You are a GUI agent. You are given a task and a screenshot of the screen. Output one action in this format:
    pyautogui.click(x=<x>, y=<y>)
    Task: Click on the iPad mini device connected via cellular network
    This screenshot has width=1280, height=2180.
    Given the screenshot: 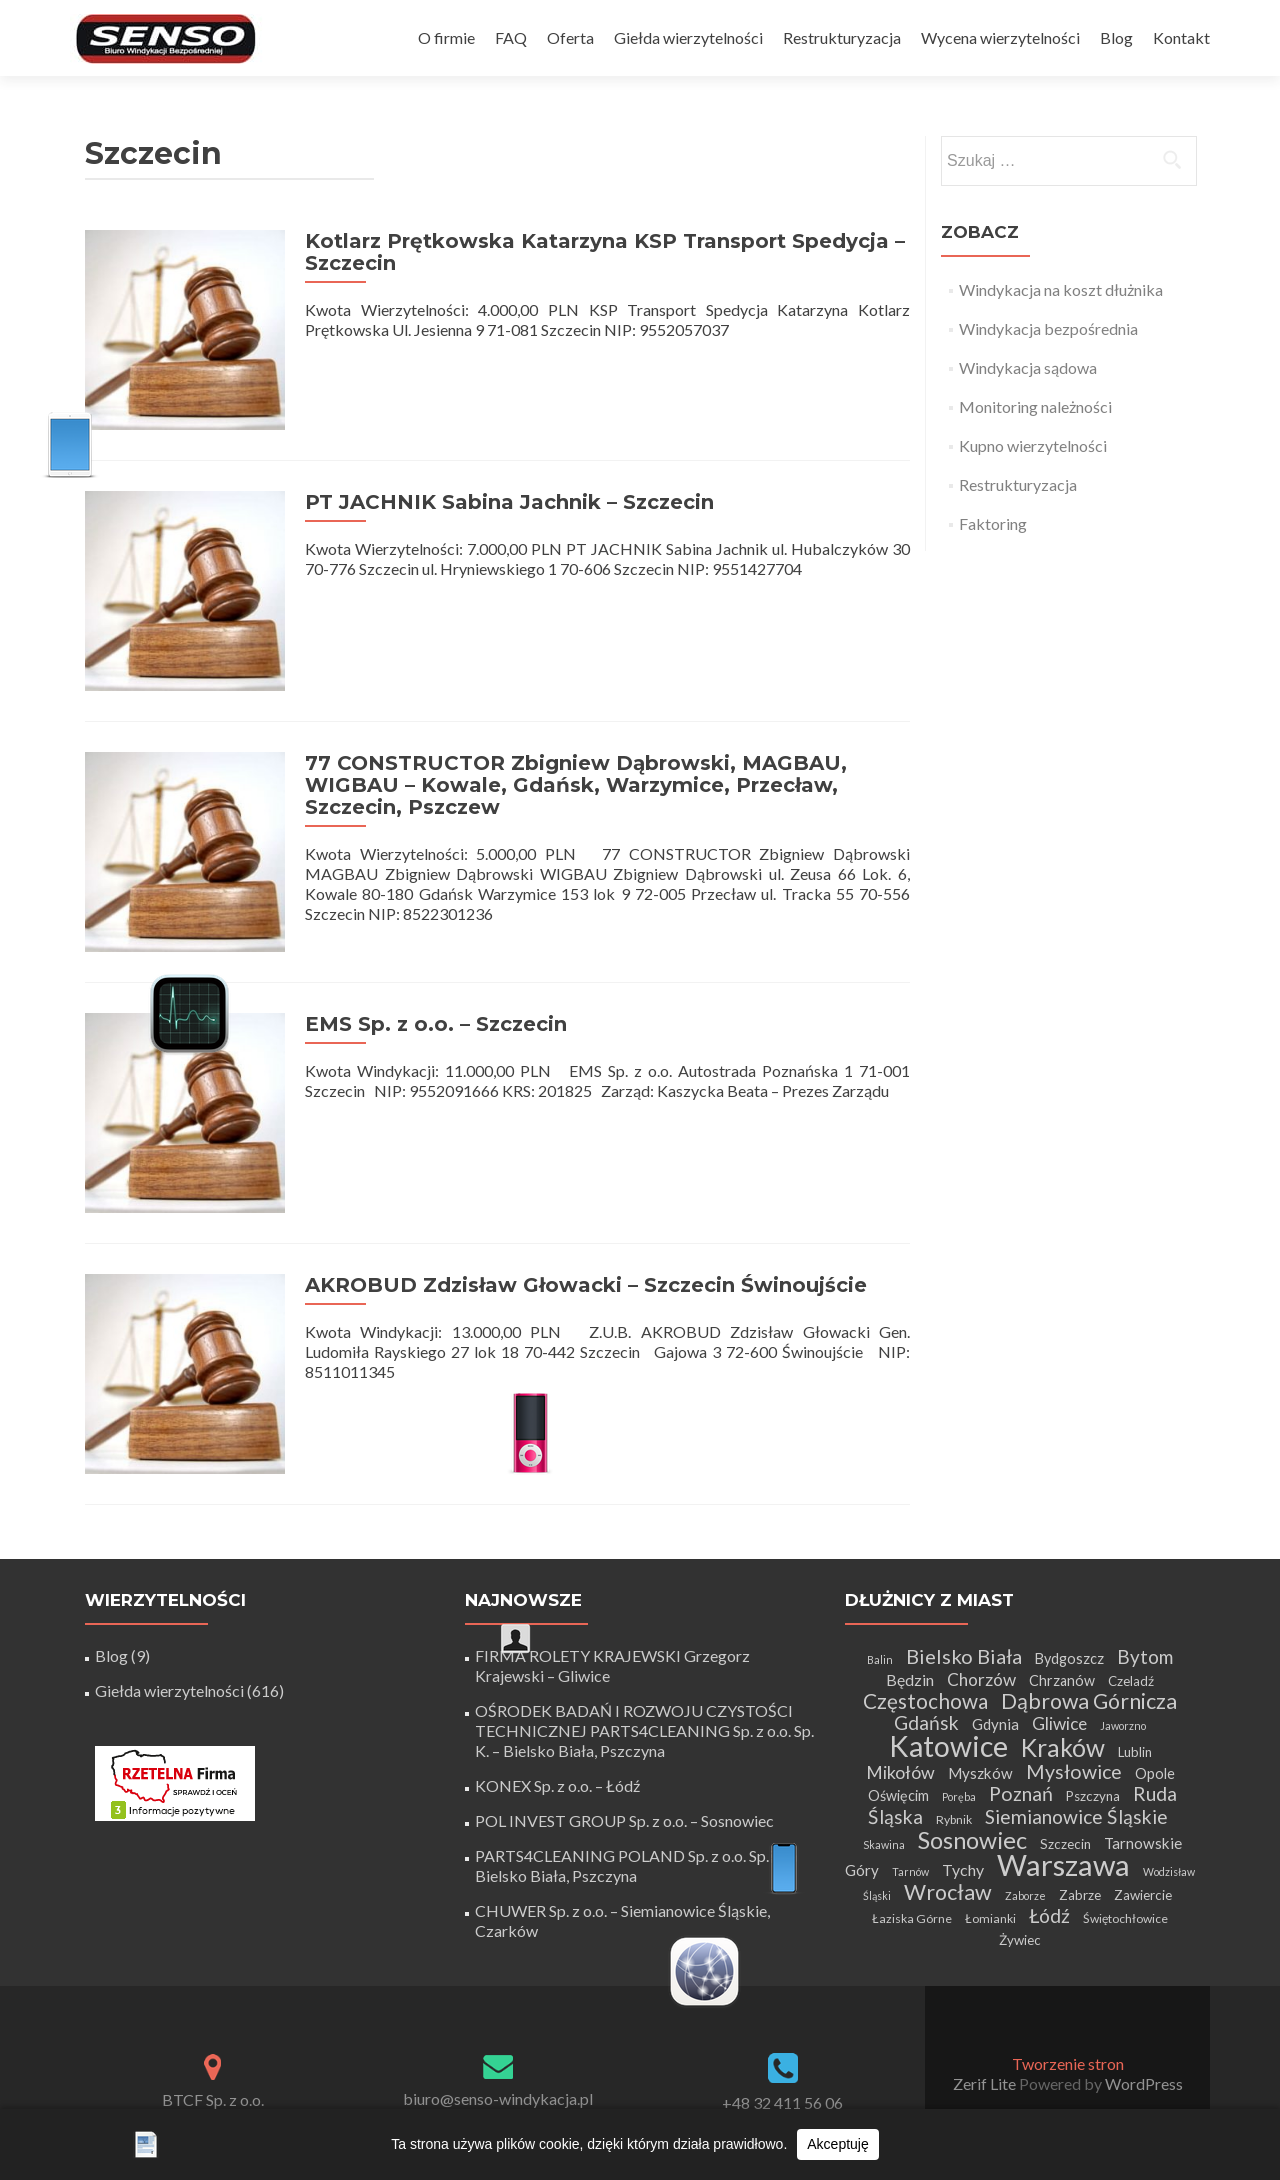 What is the action you would take?
    pyautogui.click(x=70, y=439)
    